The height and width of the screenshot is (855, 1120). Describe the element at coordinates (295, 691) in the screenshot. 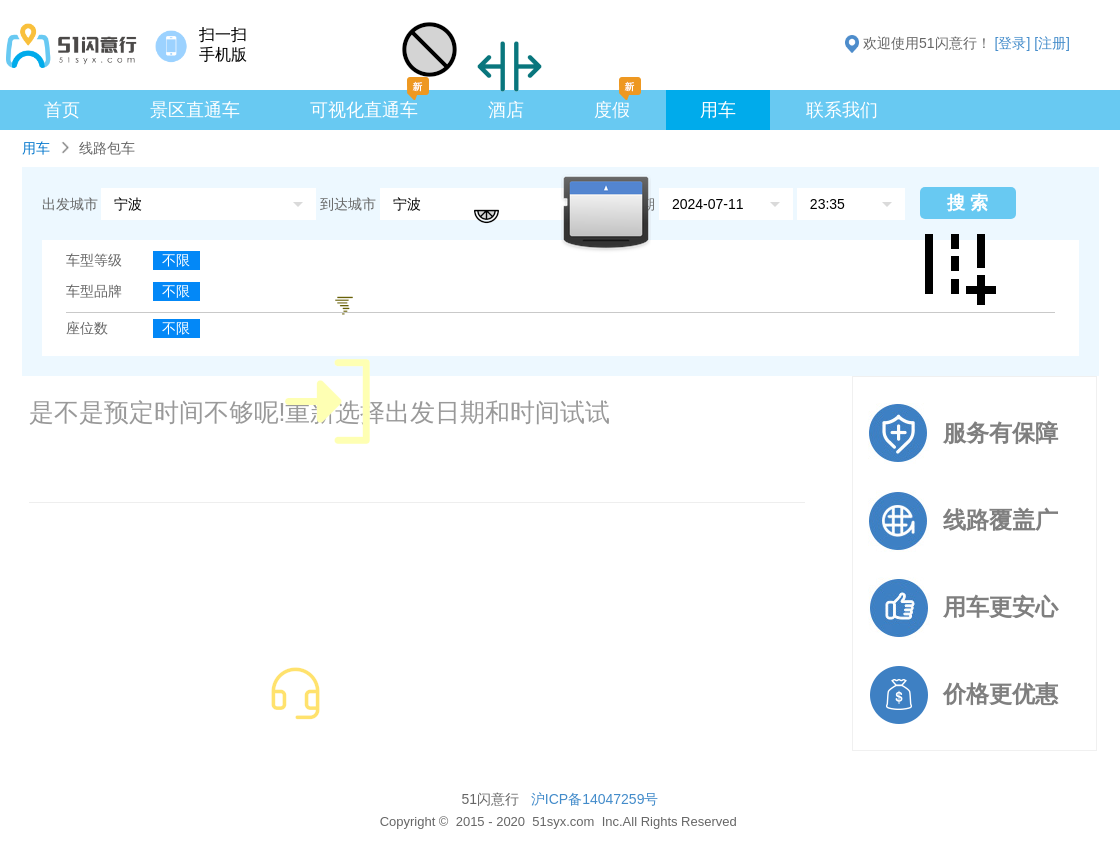

I see `contact customer support` at that location.